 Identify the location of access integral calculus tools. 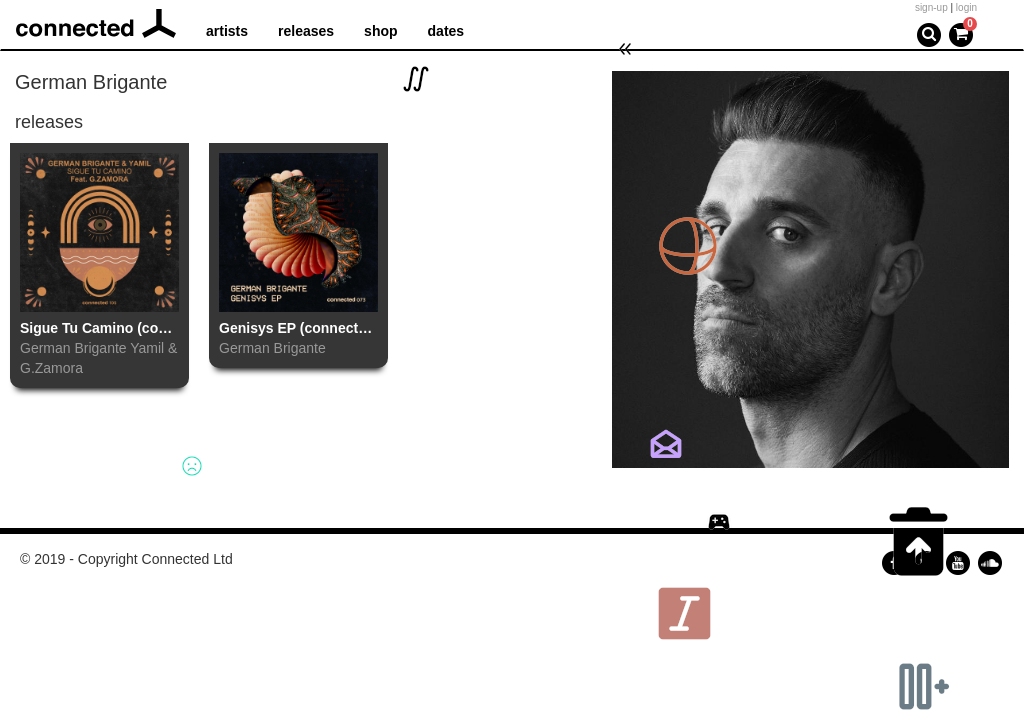
(416, 79).